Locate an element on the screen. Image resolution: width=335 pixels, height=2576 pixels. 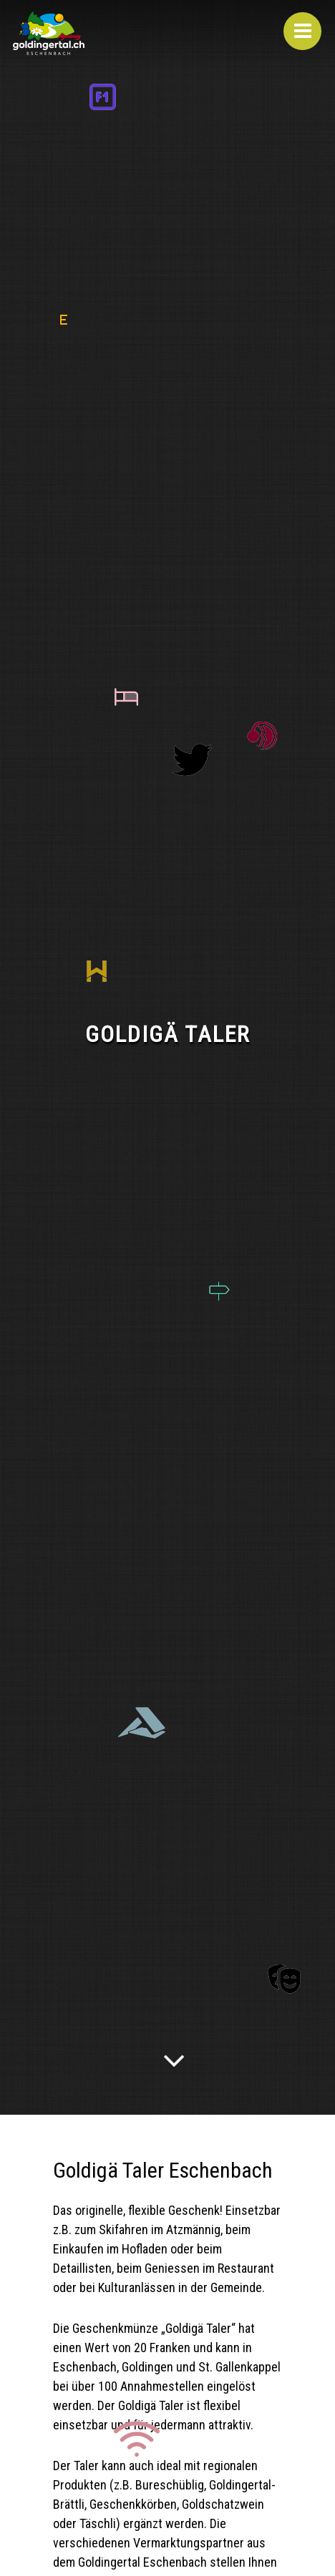
the letter "e" icon, typically used for alphabetical indexing or text formatting is located at coordinates (64, 320).